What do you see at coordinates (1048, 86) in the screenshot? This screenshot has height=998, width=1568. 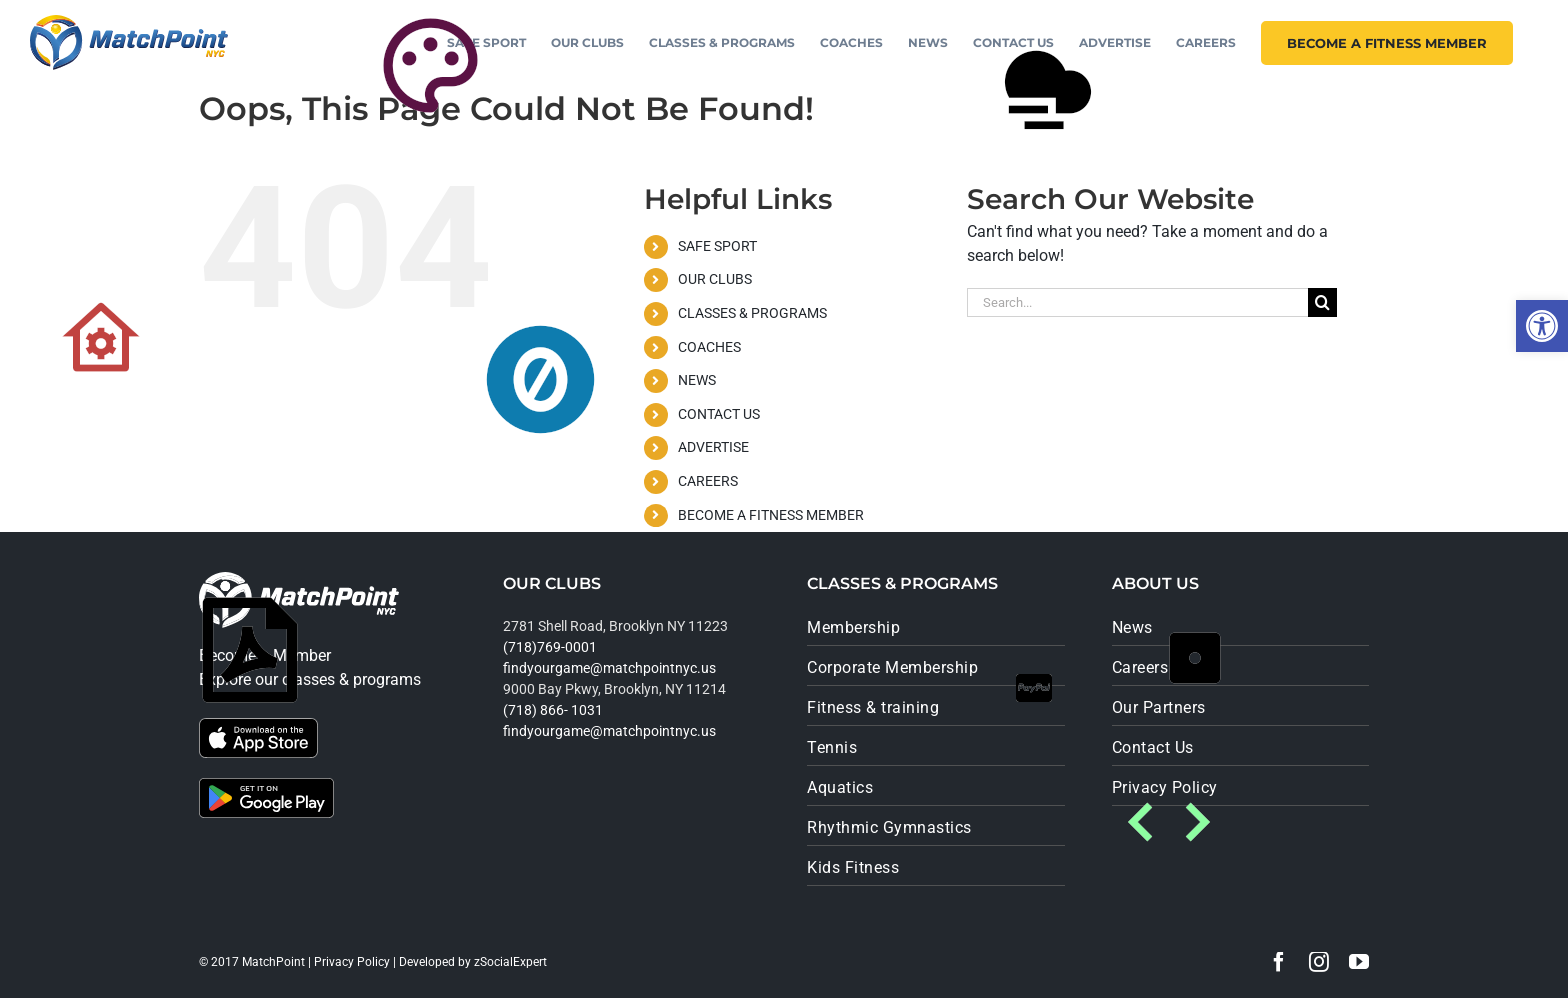 I see `indicates windy weather conditions` at bounding box center [1048, 86].